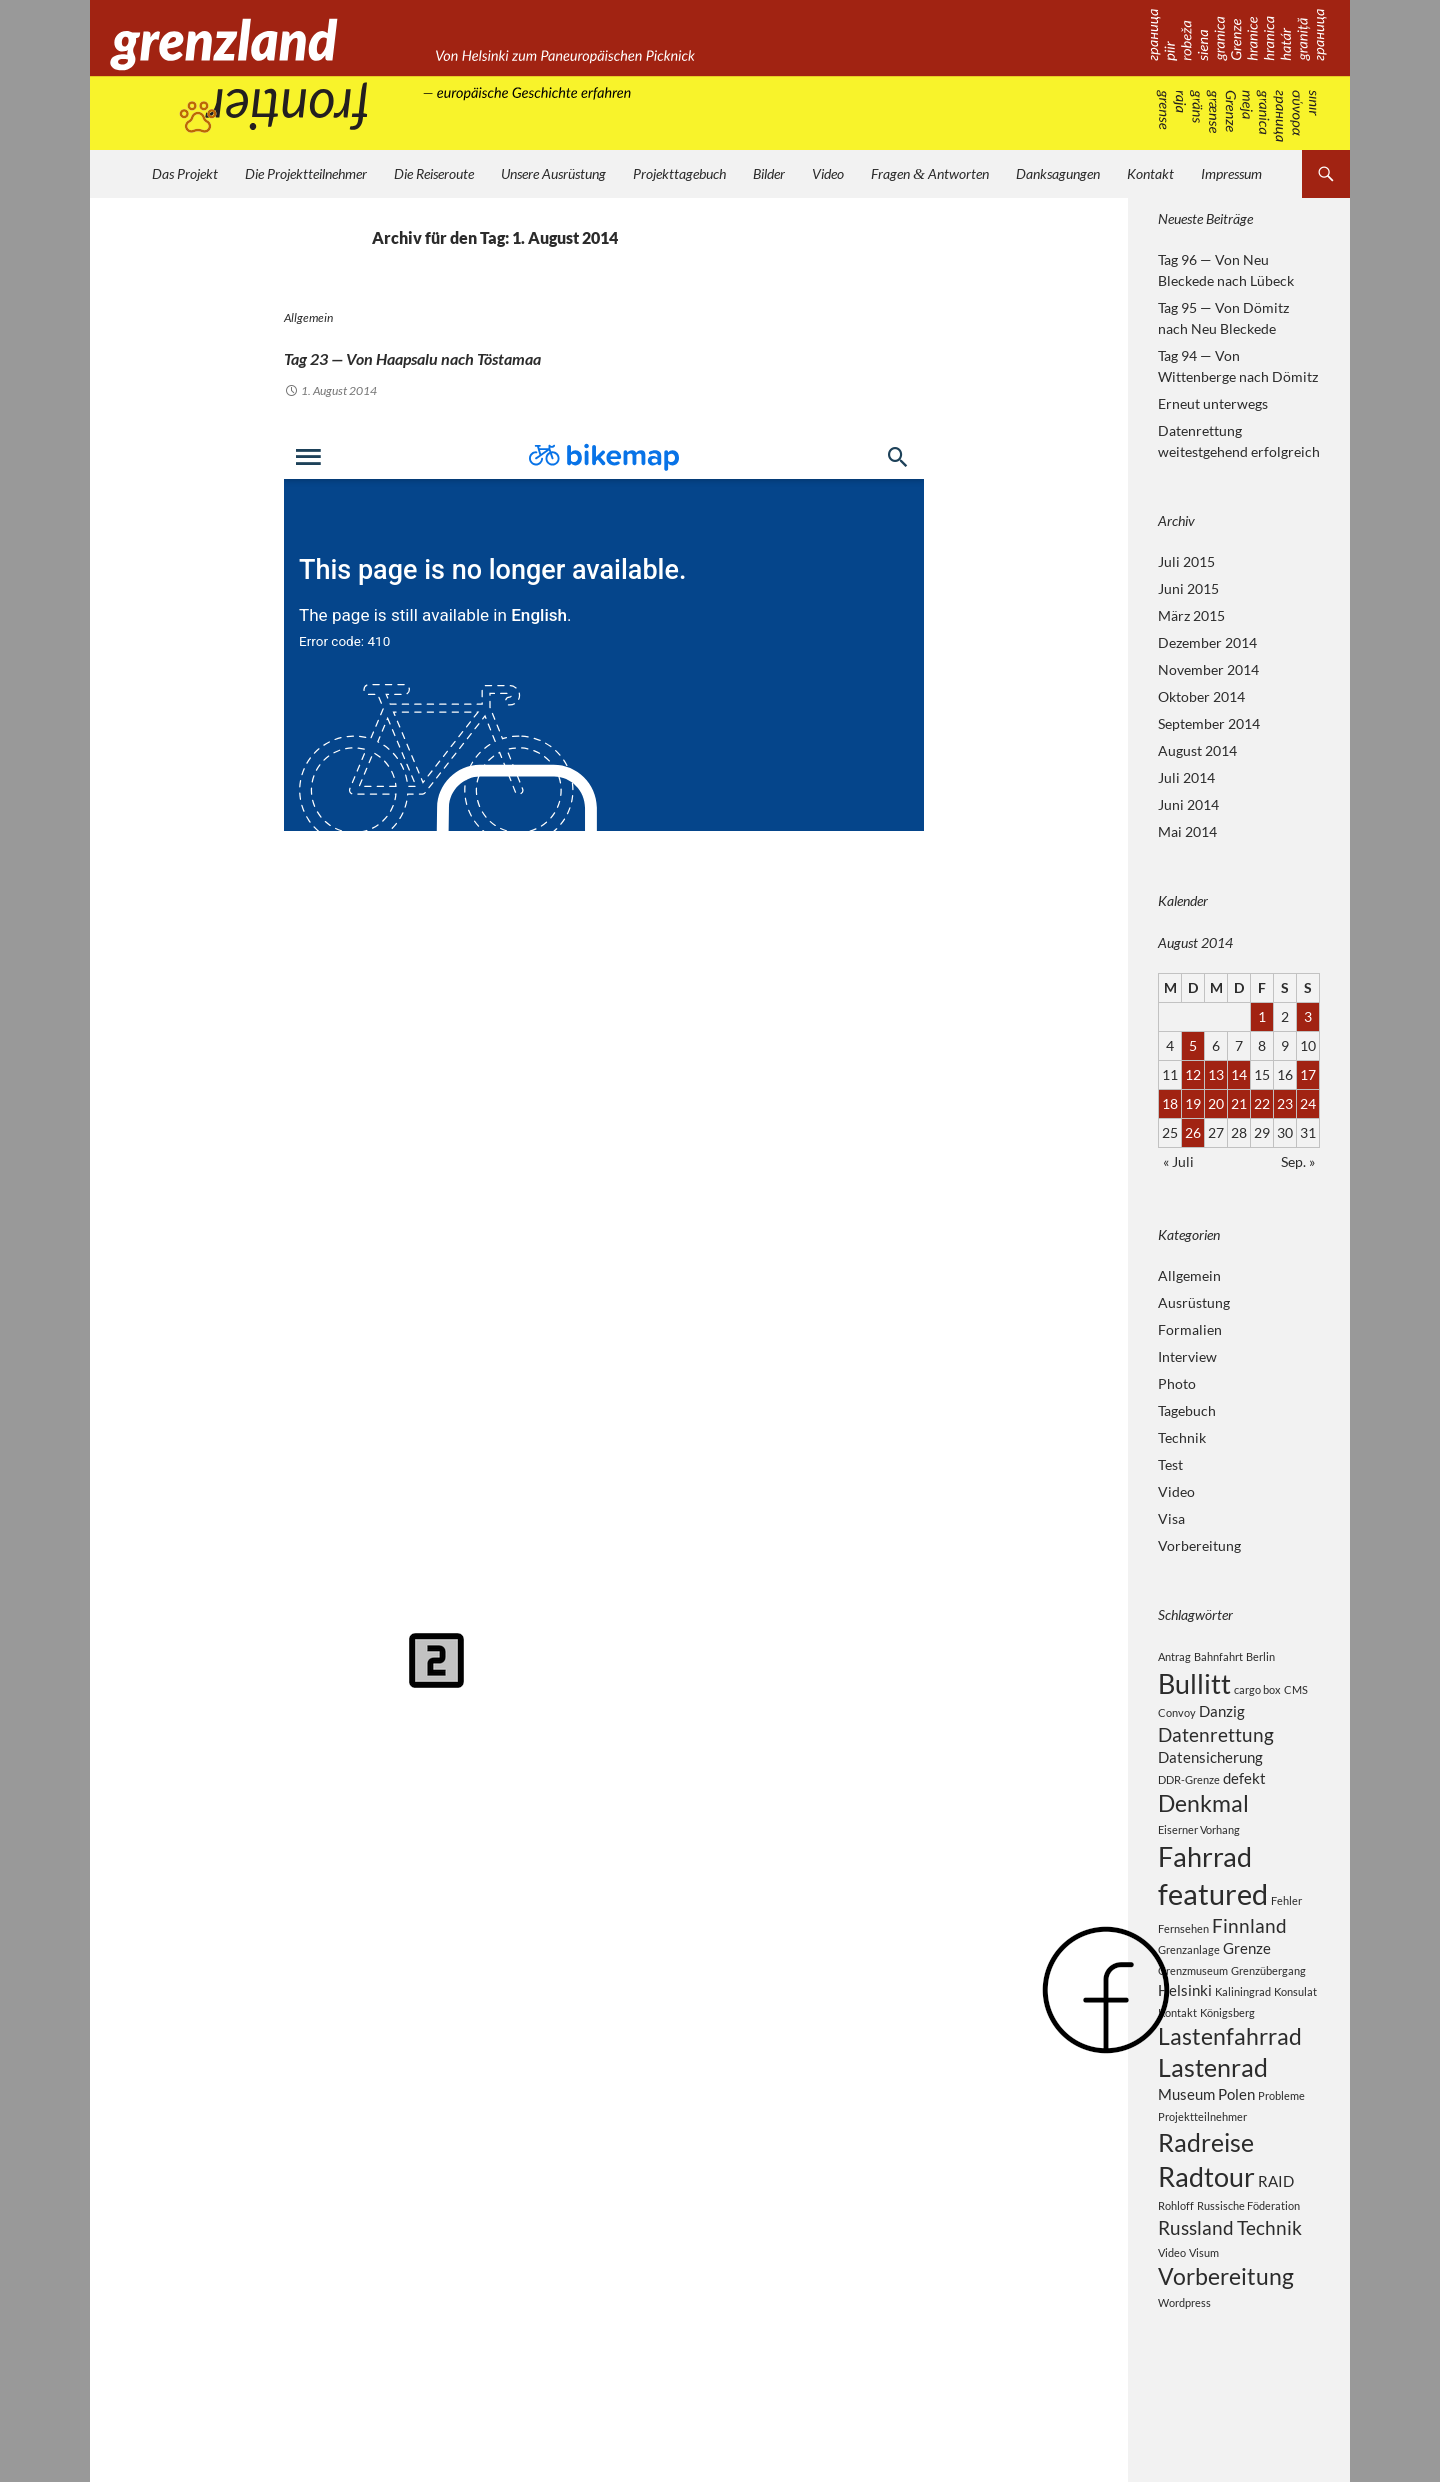  Describe the element at coordinates (1106, 1990) in the screenshot. I see `open Facebook app` at that location.